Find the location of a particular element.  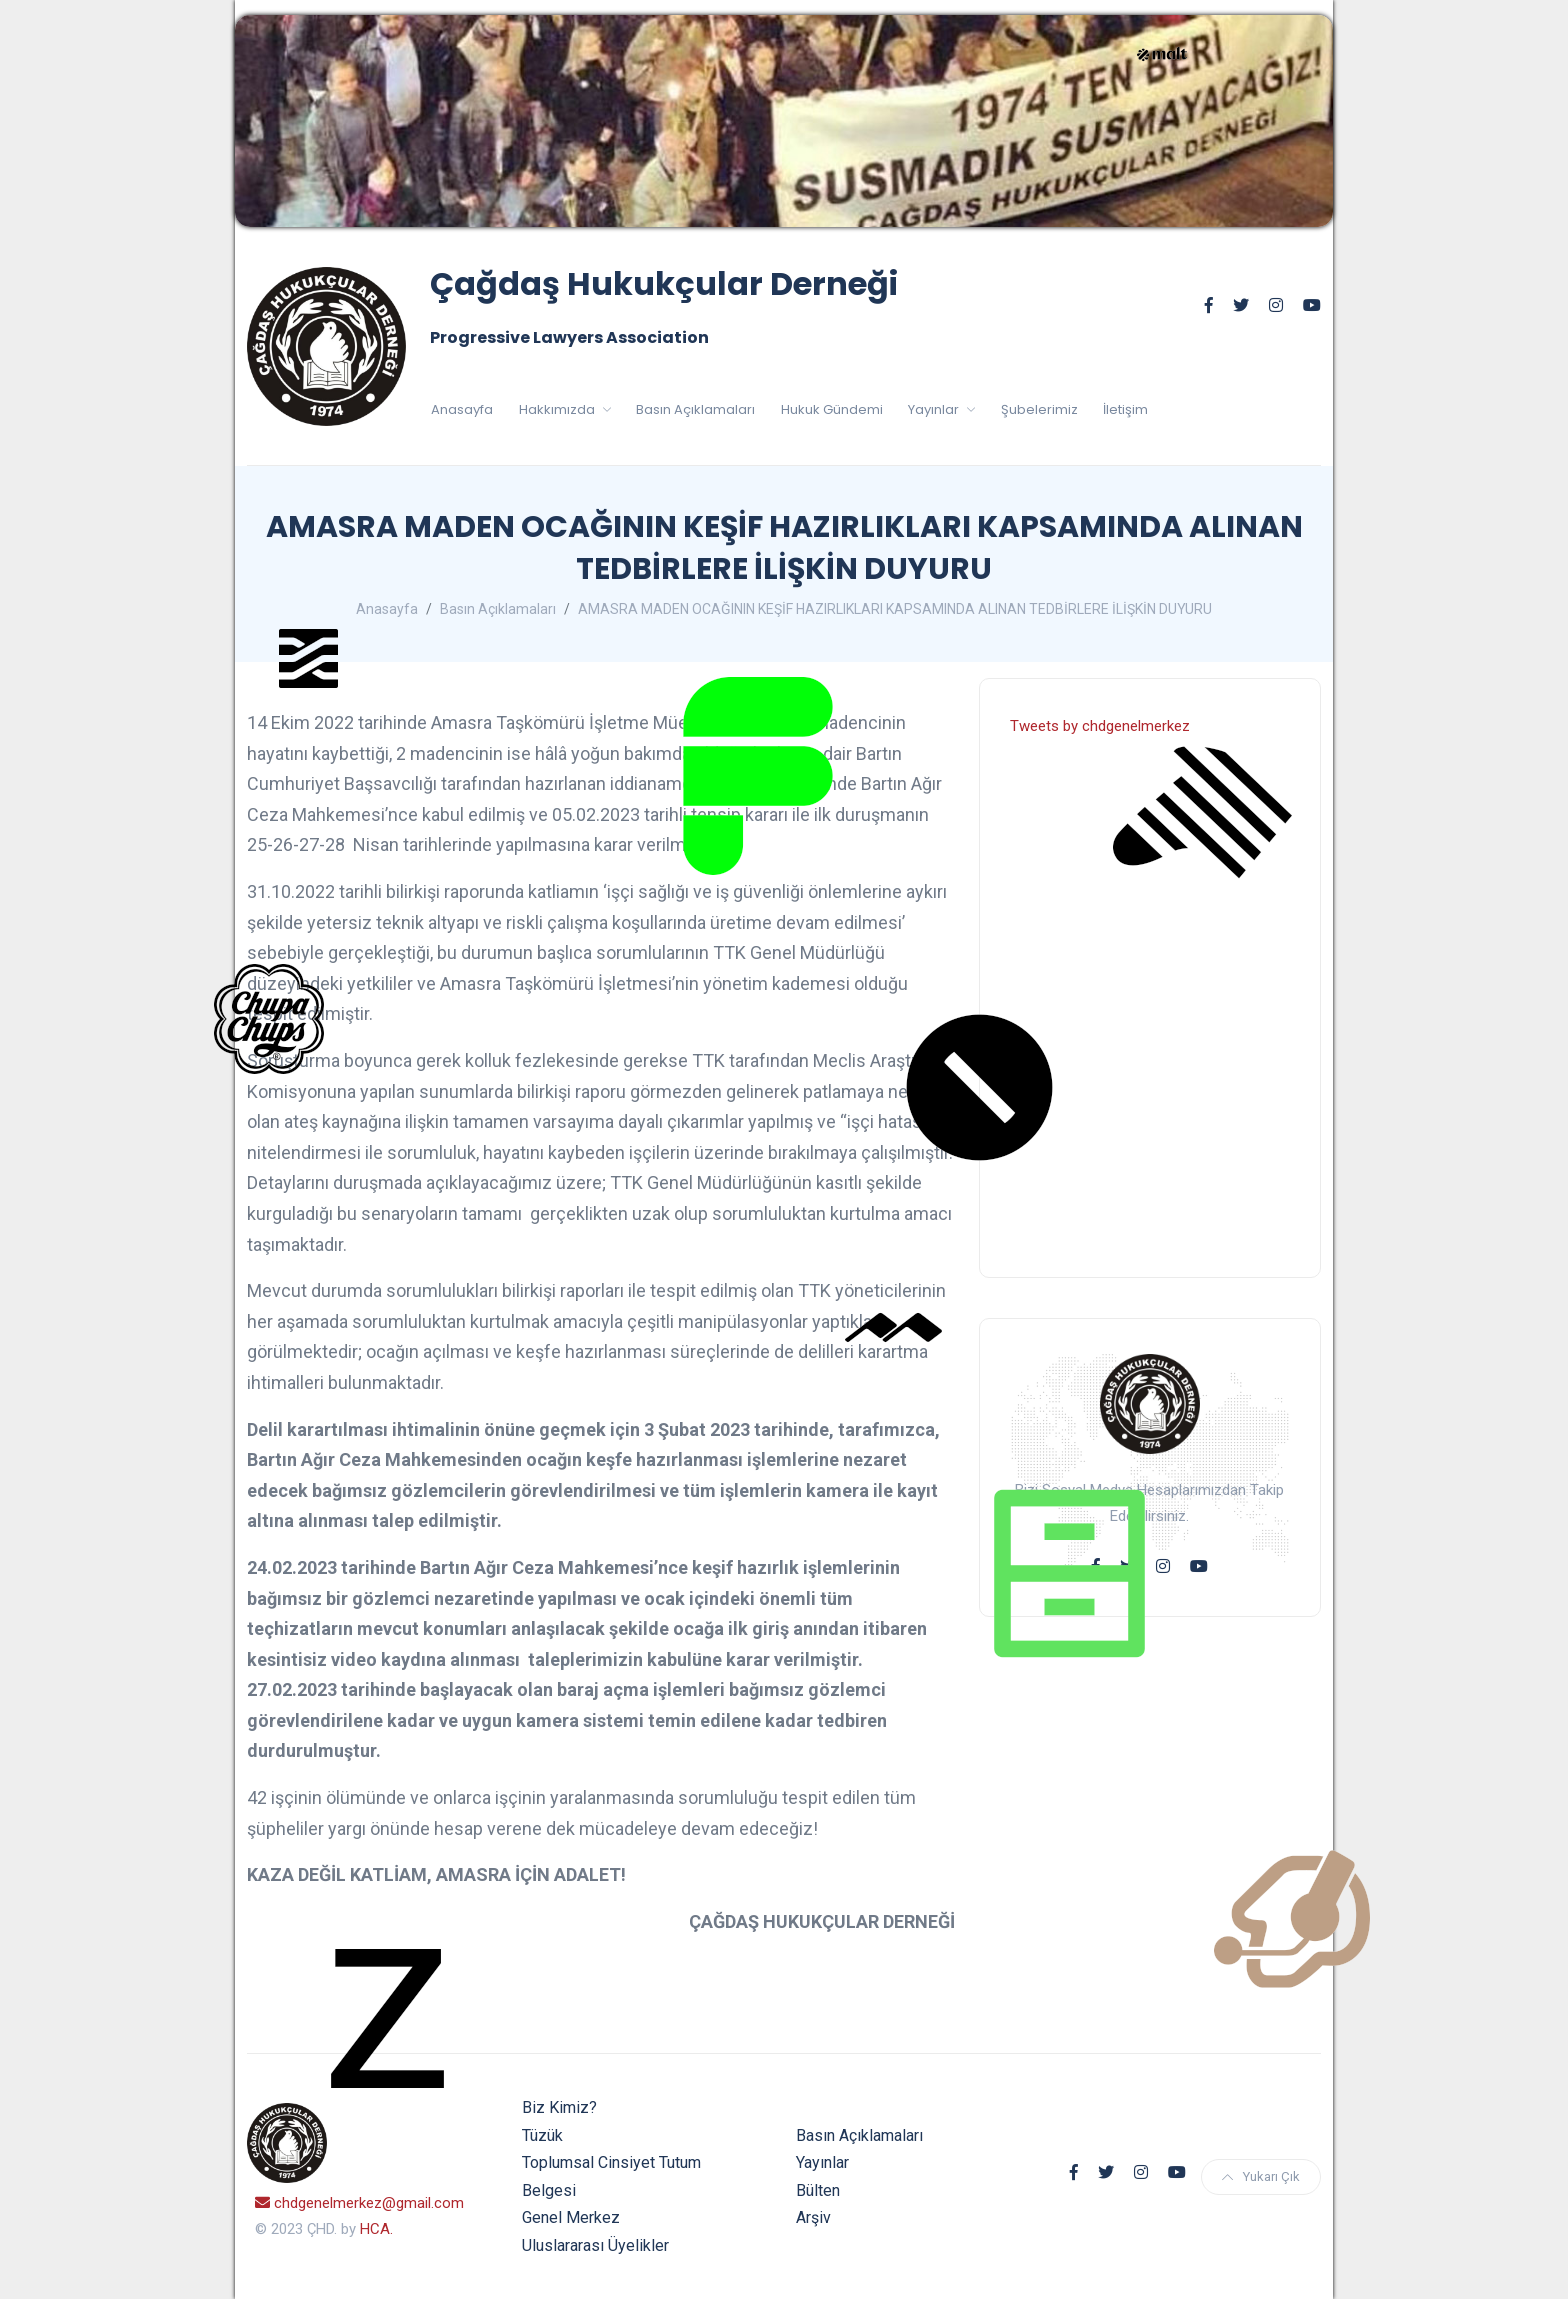

access archived files or documents is located at coordinates (1069, 1573).